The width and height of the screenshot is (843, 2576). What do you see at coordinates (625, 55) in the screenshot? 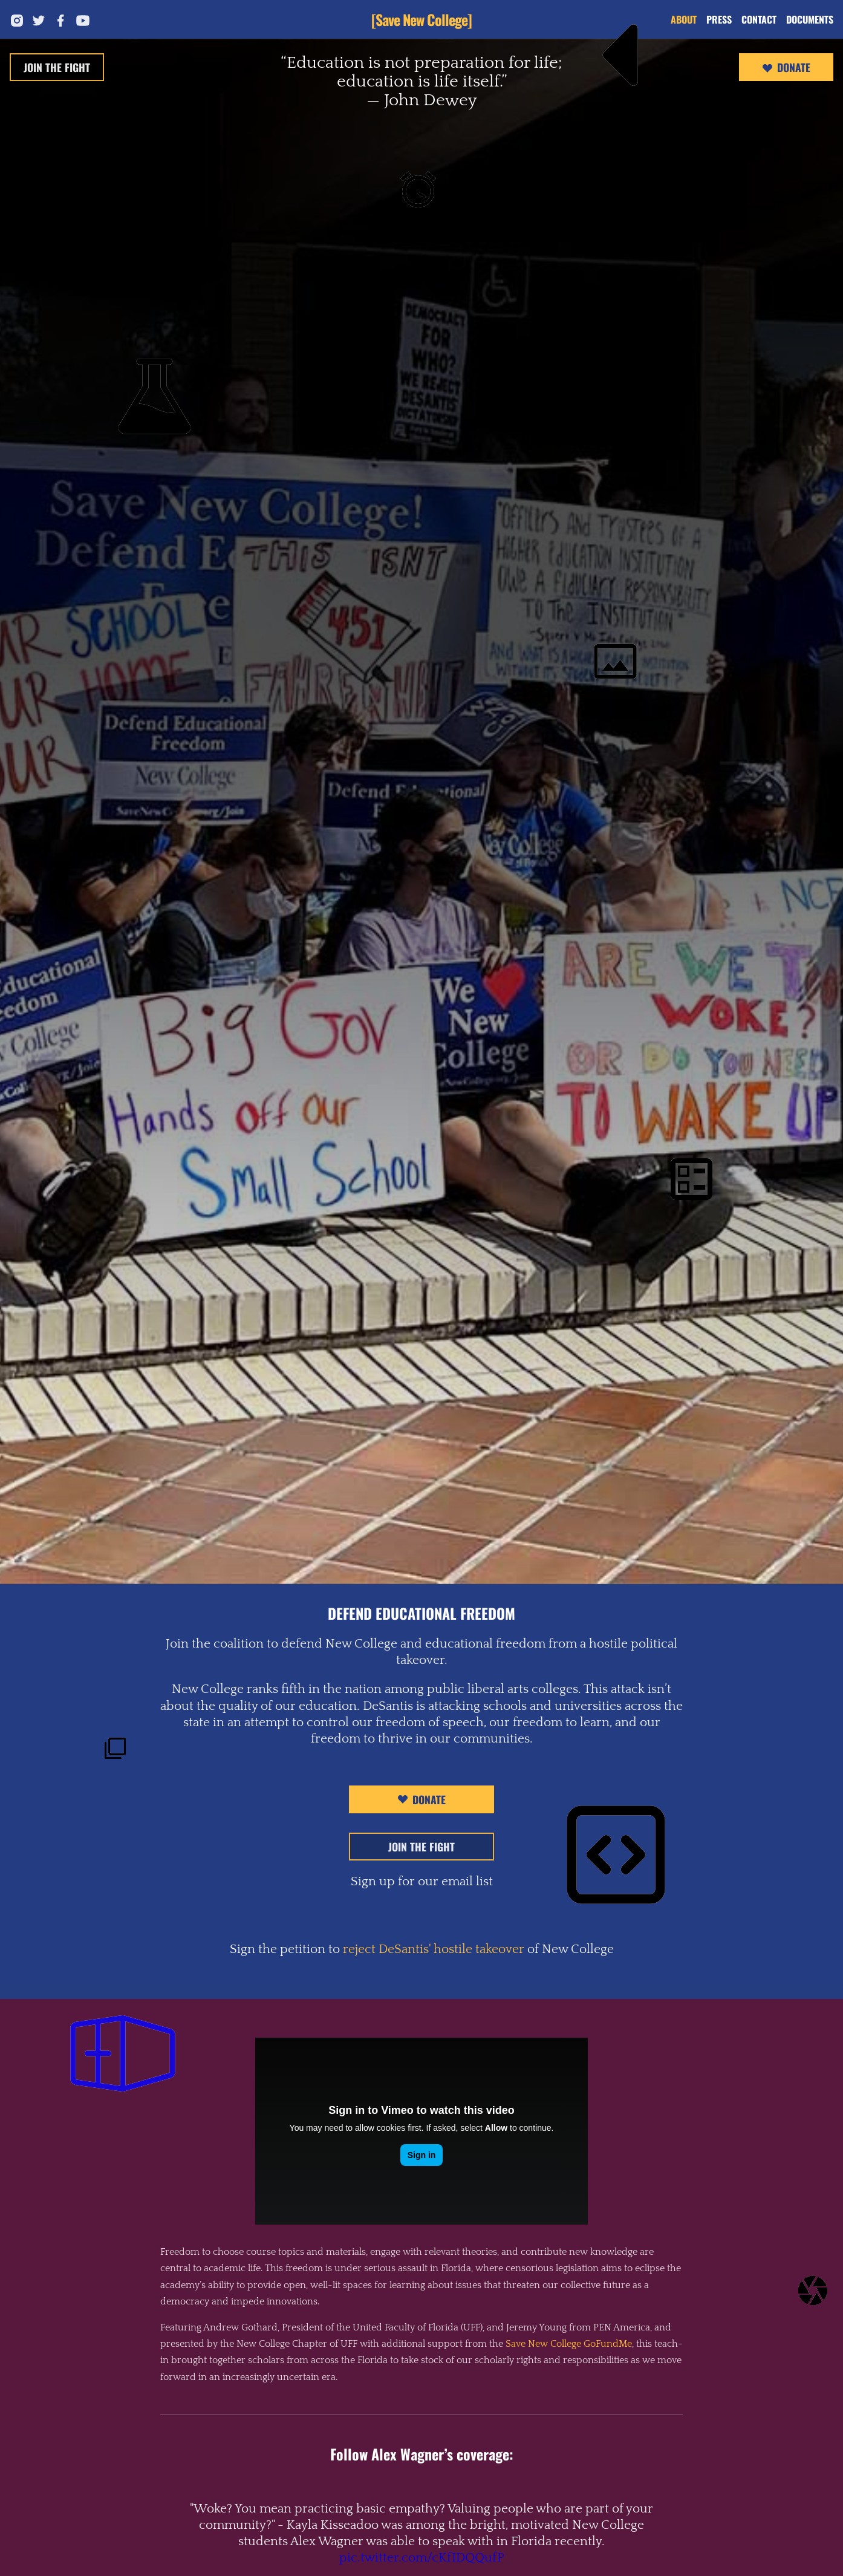
I see `go back to the previous screen` at bounding box center [625, 55].